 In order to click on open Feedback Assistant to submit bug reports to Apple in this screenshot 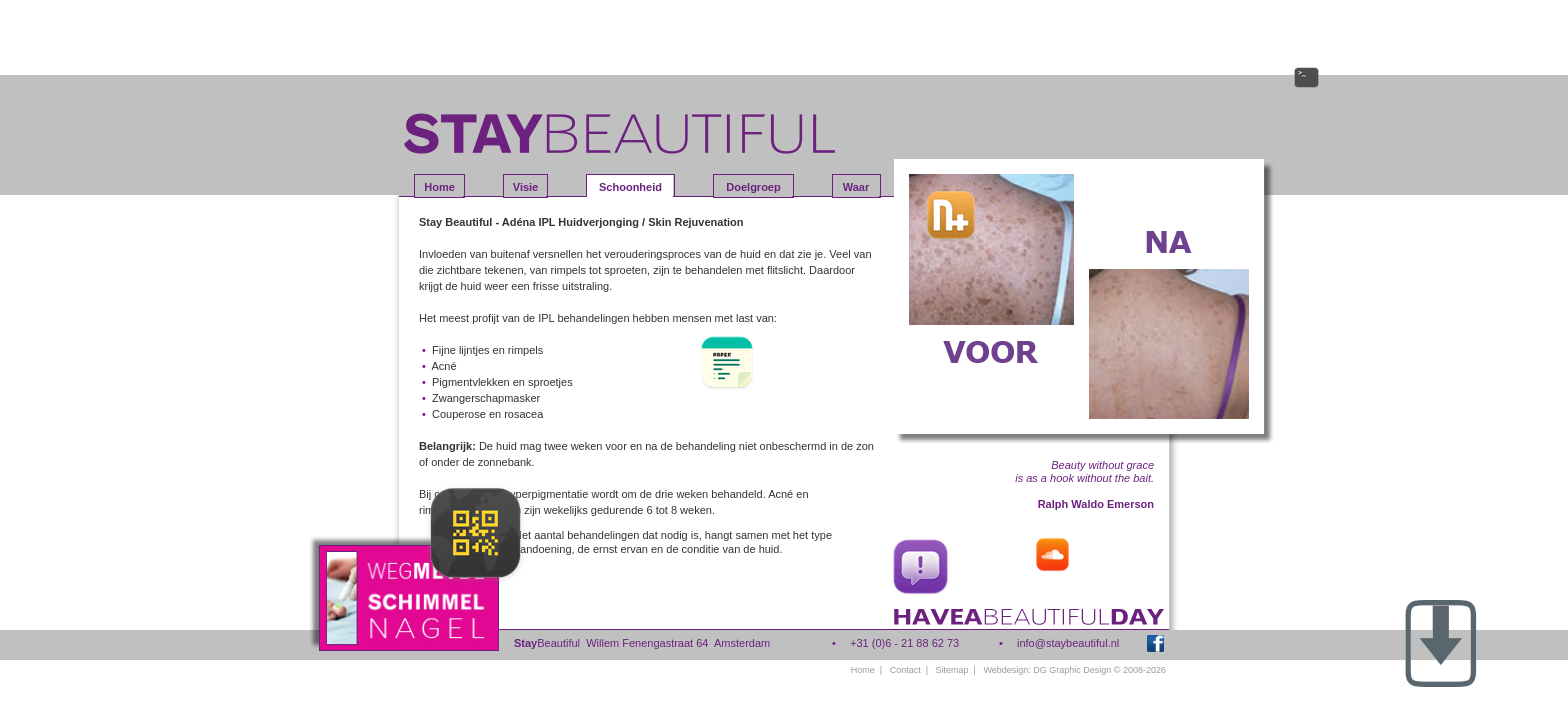, I will do `click(920, 566)`.